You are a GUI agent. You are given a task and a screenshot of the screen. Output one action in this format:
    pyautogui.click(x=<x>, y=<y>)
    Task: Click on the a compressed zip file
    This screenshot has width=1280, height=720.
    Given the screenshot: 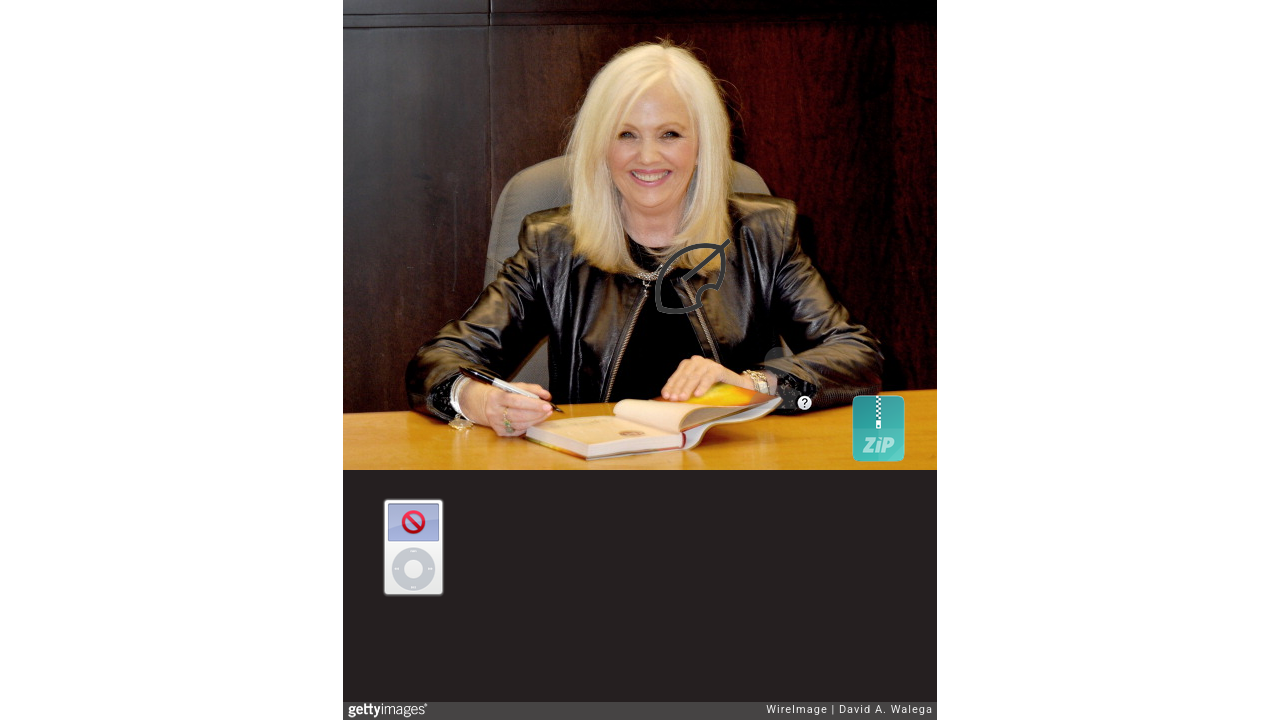 What is the action you would take?
    pyautogui.click(x=878, y=428)
    